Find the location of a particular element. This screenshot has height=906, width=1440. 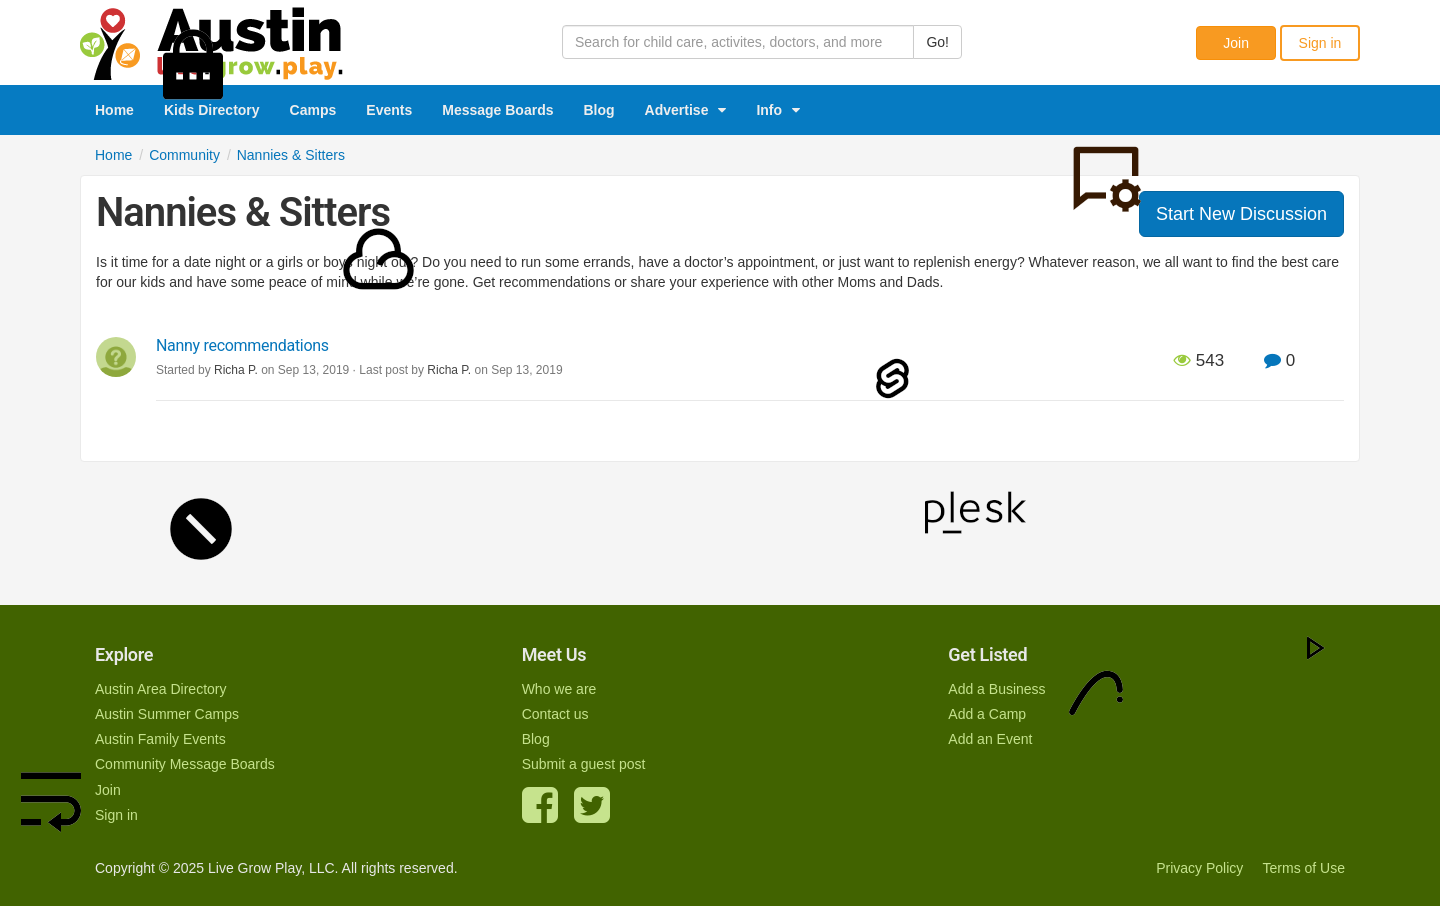

open chat settings is located at coordinates (1106, 176).